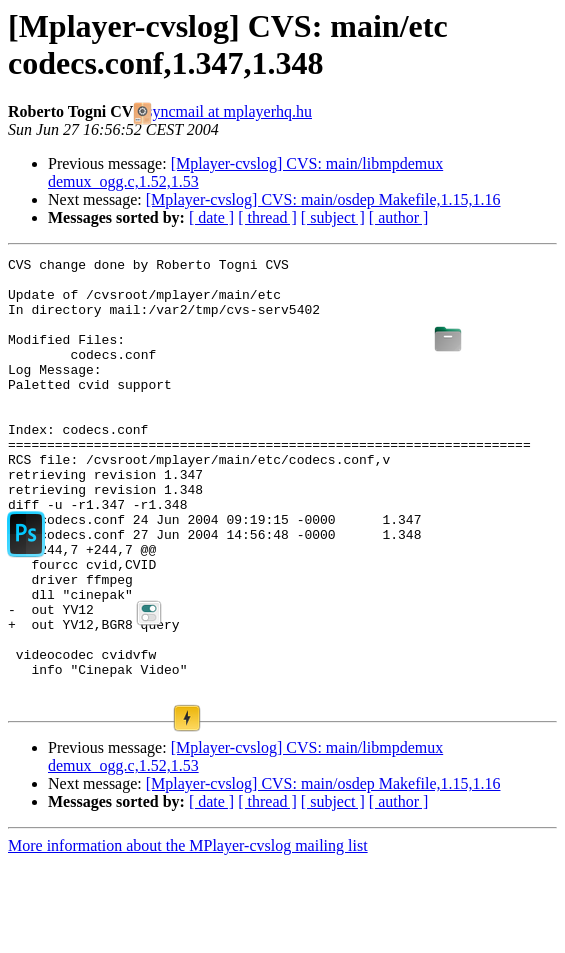 The height and width of the screenshot is (953, 565). What do you see at coordinates (26, 534) in the screenshot?
I see `adobe photoshop file type indicator` at bounding box center [26, 534].